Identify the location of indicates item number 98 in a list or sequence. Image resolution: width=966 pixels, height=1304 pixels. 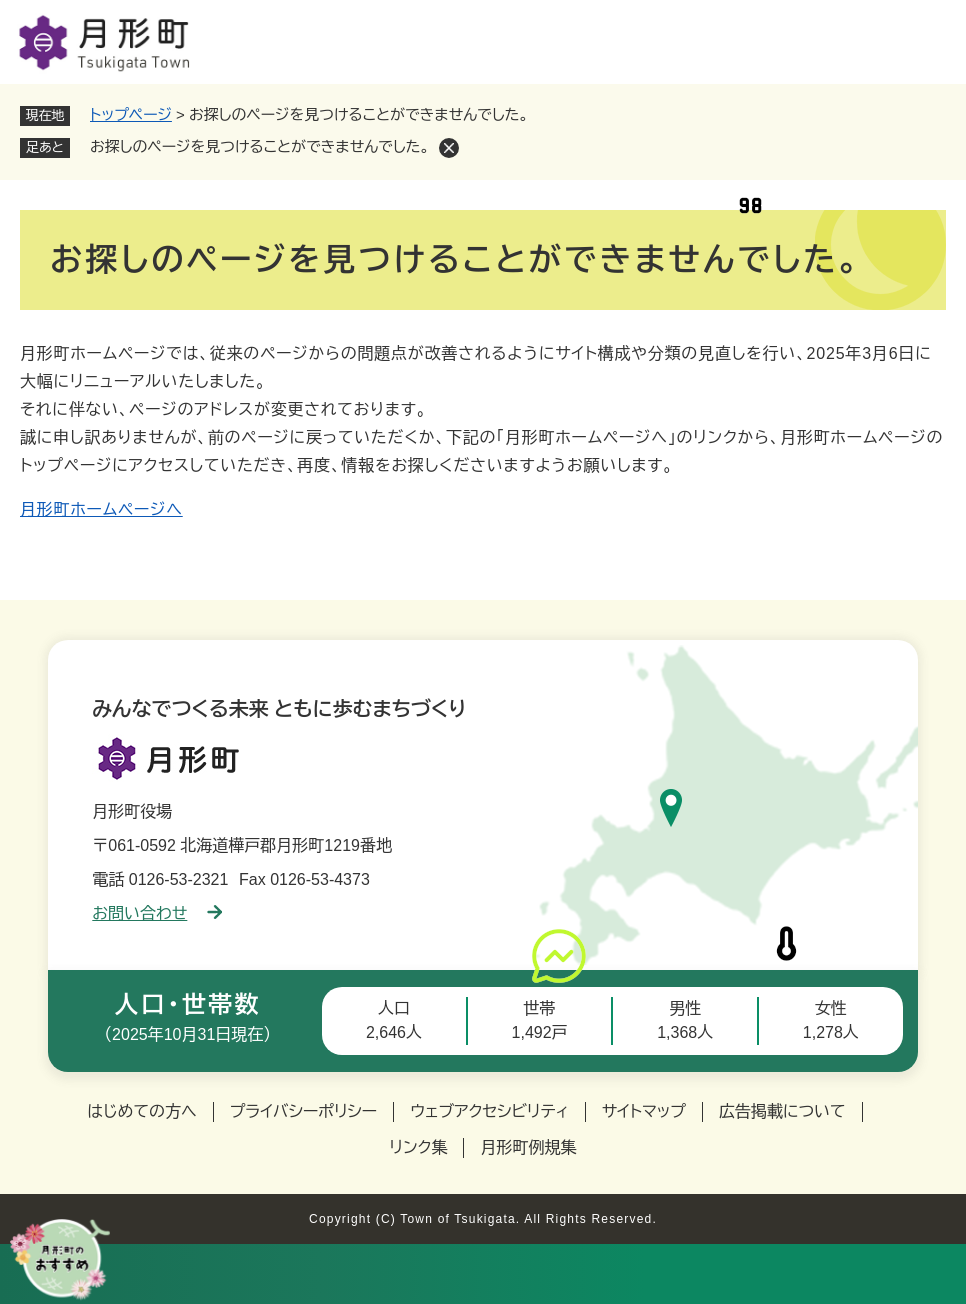
(750, 205).